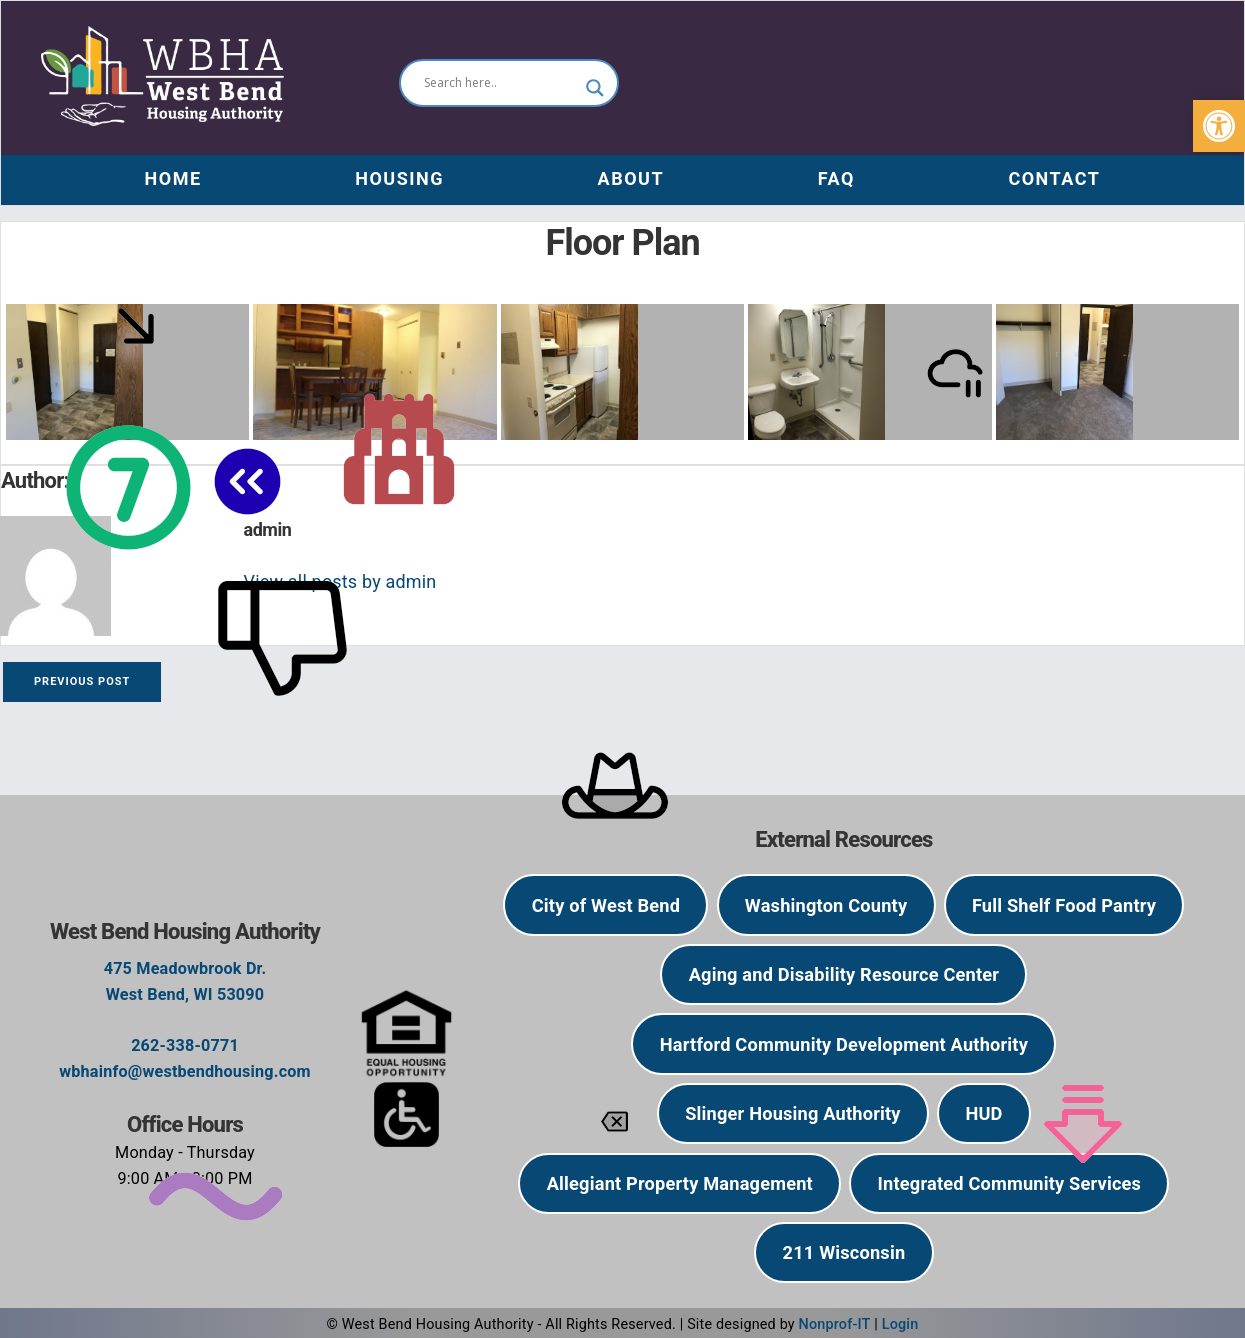 The image size is (1245, 1338). What do you see at coordinates (247, 481) in the screenshot?
I see `go back to the beginning` at bounding box center [247, 481].